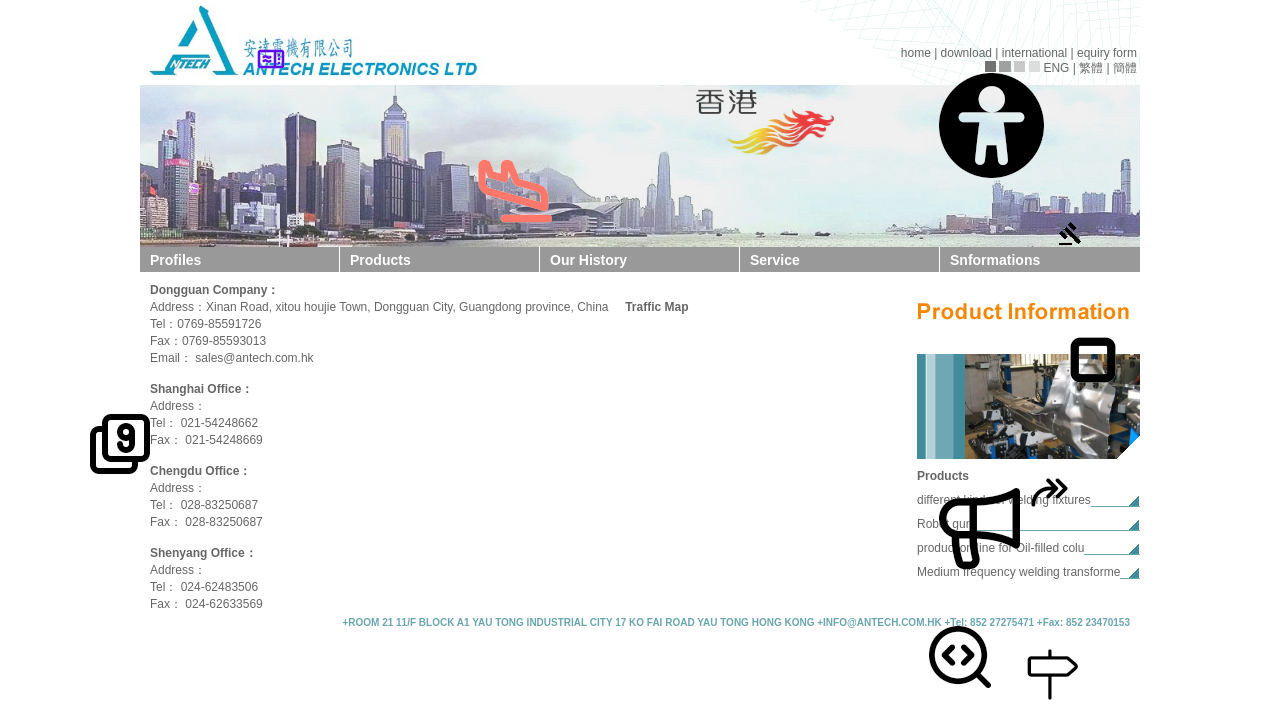  Describe the element at coordinates (960, 657) in the screenshot. I see `scan or search through code` at that location.